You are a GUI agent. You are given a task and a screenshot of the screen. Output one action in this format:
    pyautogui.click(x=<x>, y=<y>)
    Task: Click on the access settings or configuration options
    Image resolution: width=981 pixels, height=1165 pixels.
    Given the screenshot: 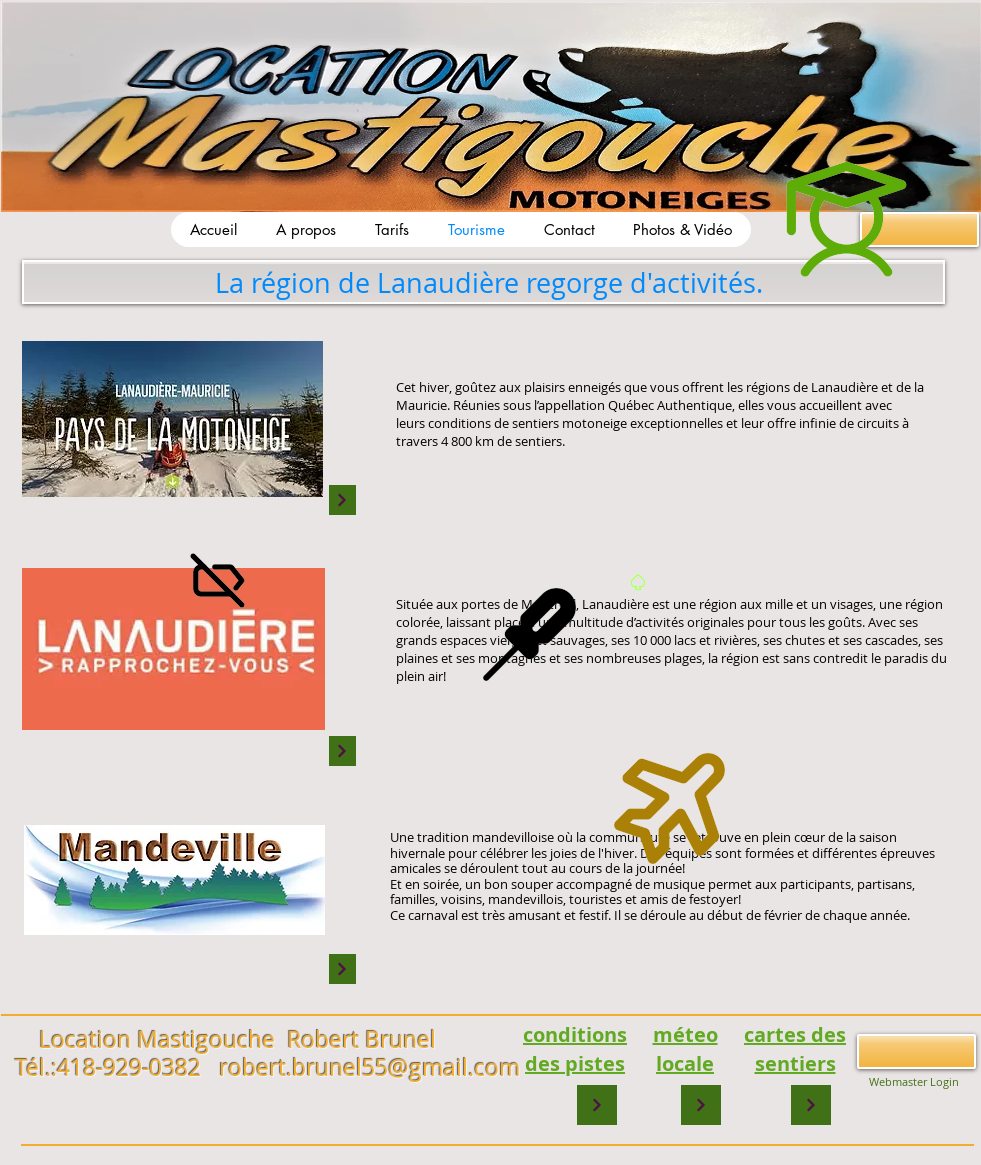 What is the action you would take?
    pyautogui.click(x=529, y=634)
    